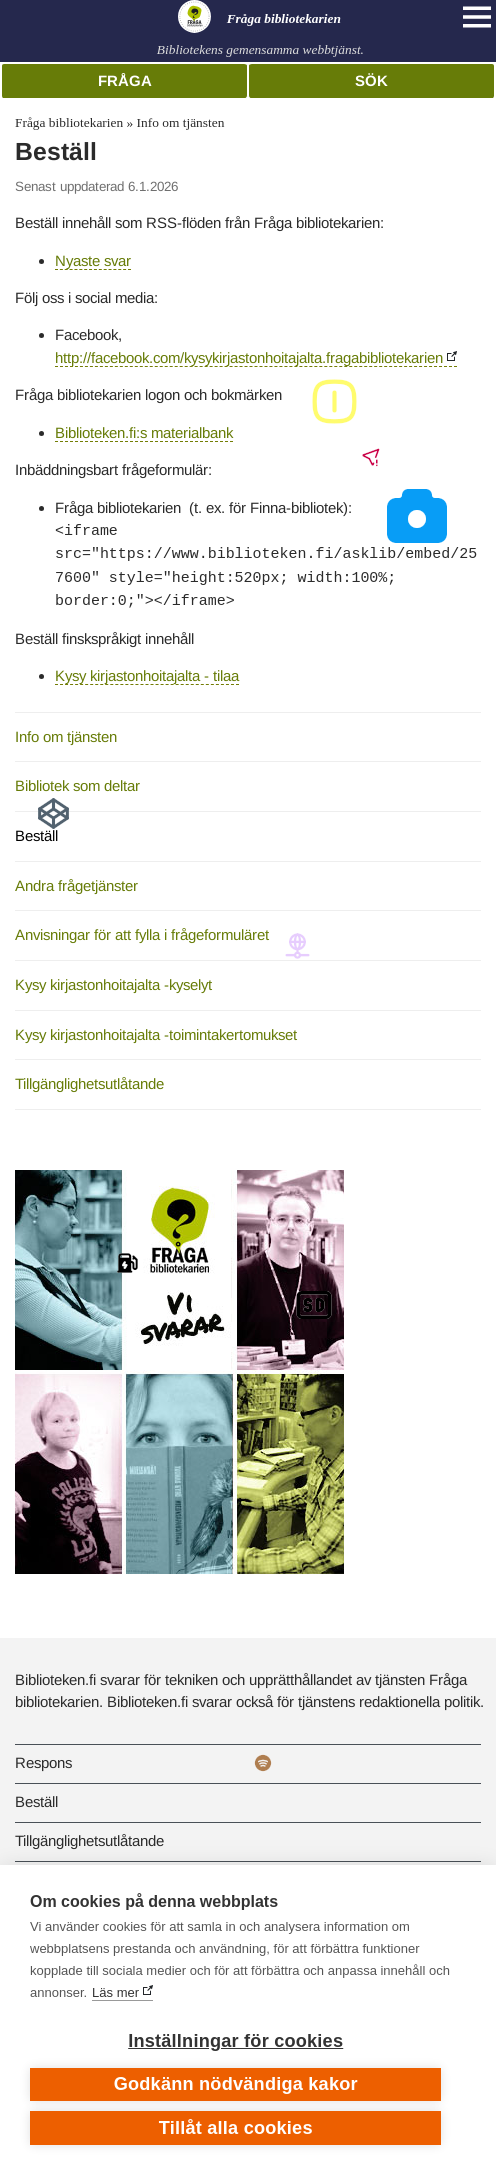 The image size is (496, 2170). I want to click on open Spotify app, so click(263, 1763).